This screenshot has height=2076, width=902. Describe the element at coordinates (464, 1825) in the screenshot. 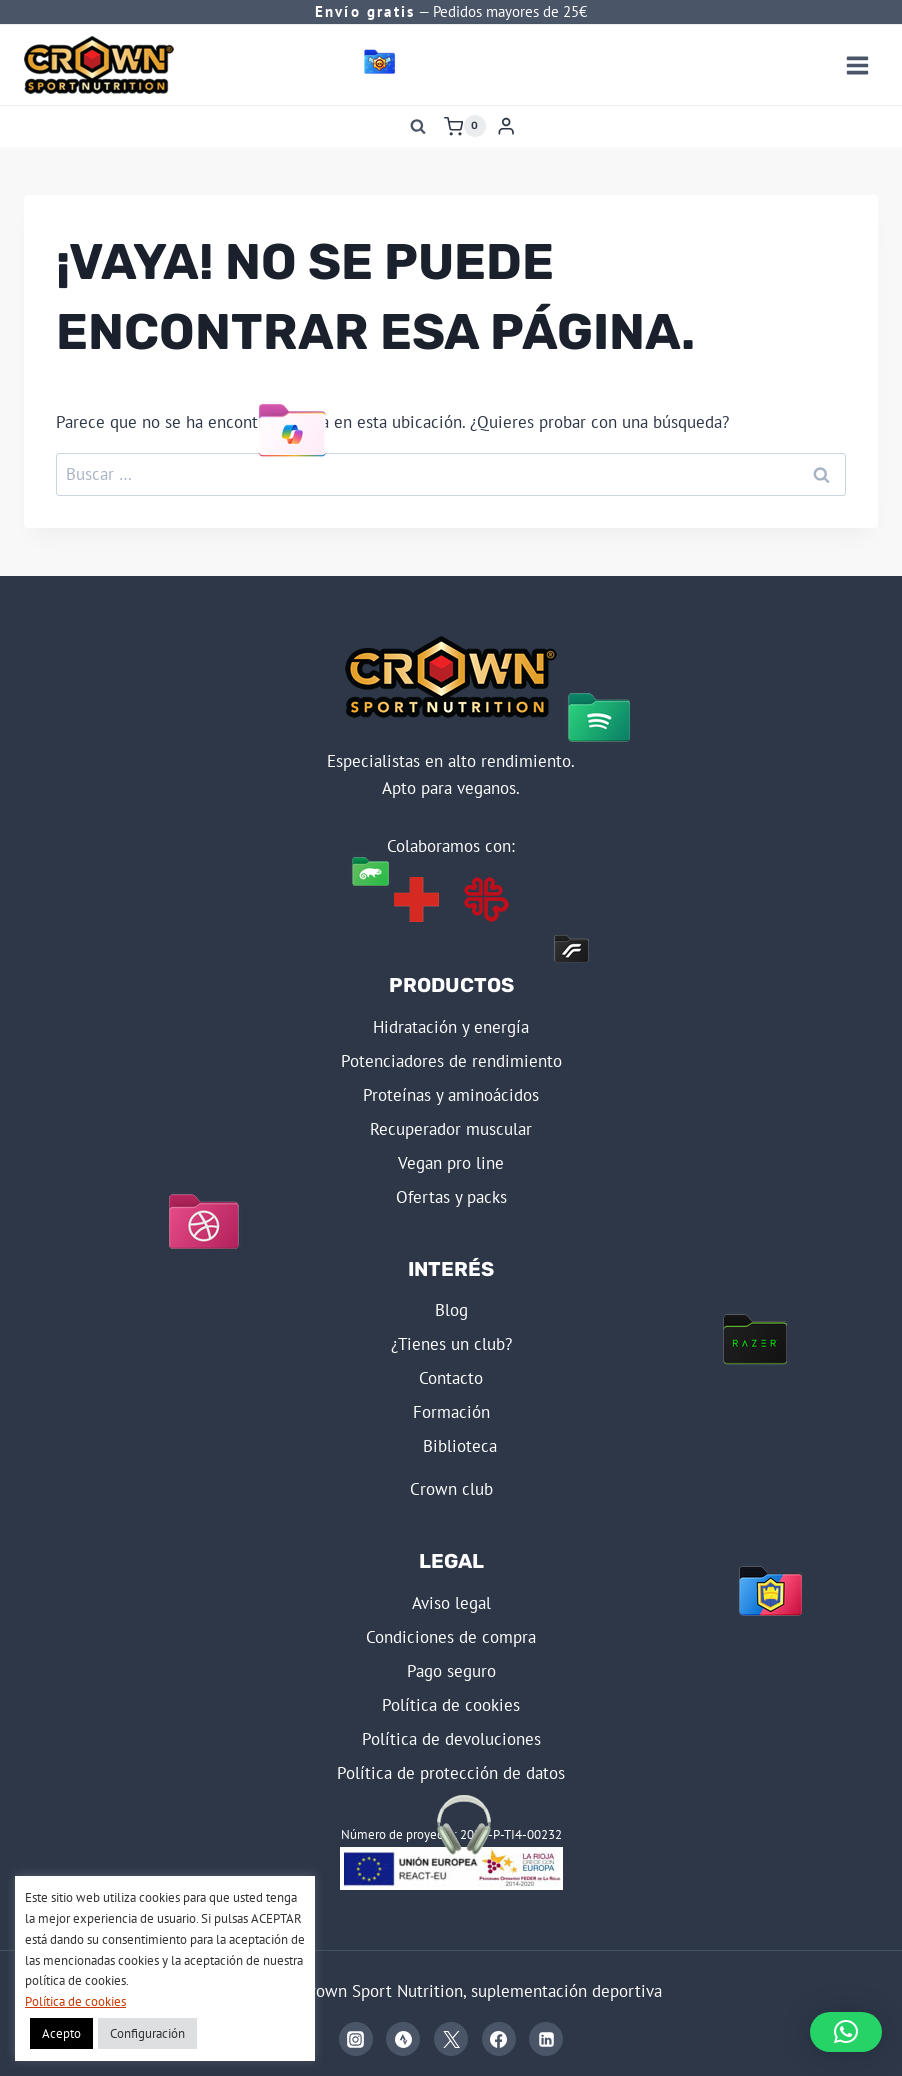

I see `bluetooth headphones connected successfully` at that location.